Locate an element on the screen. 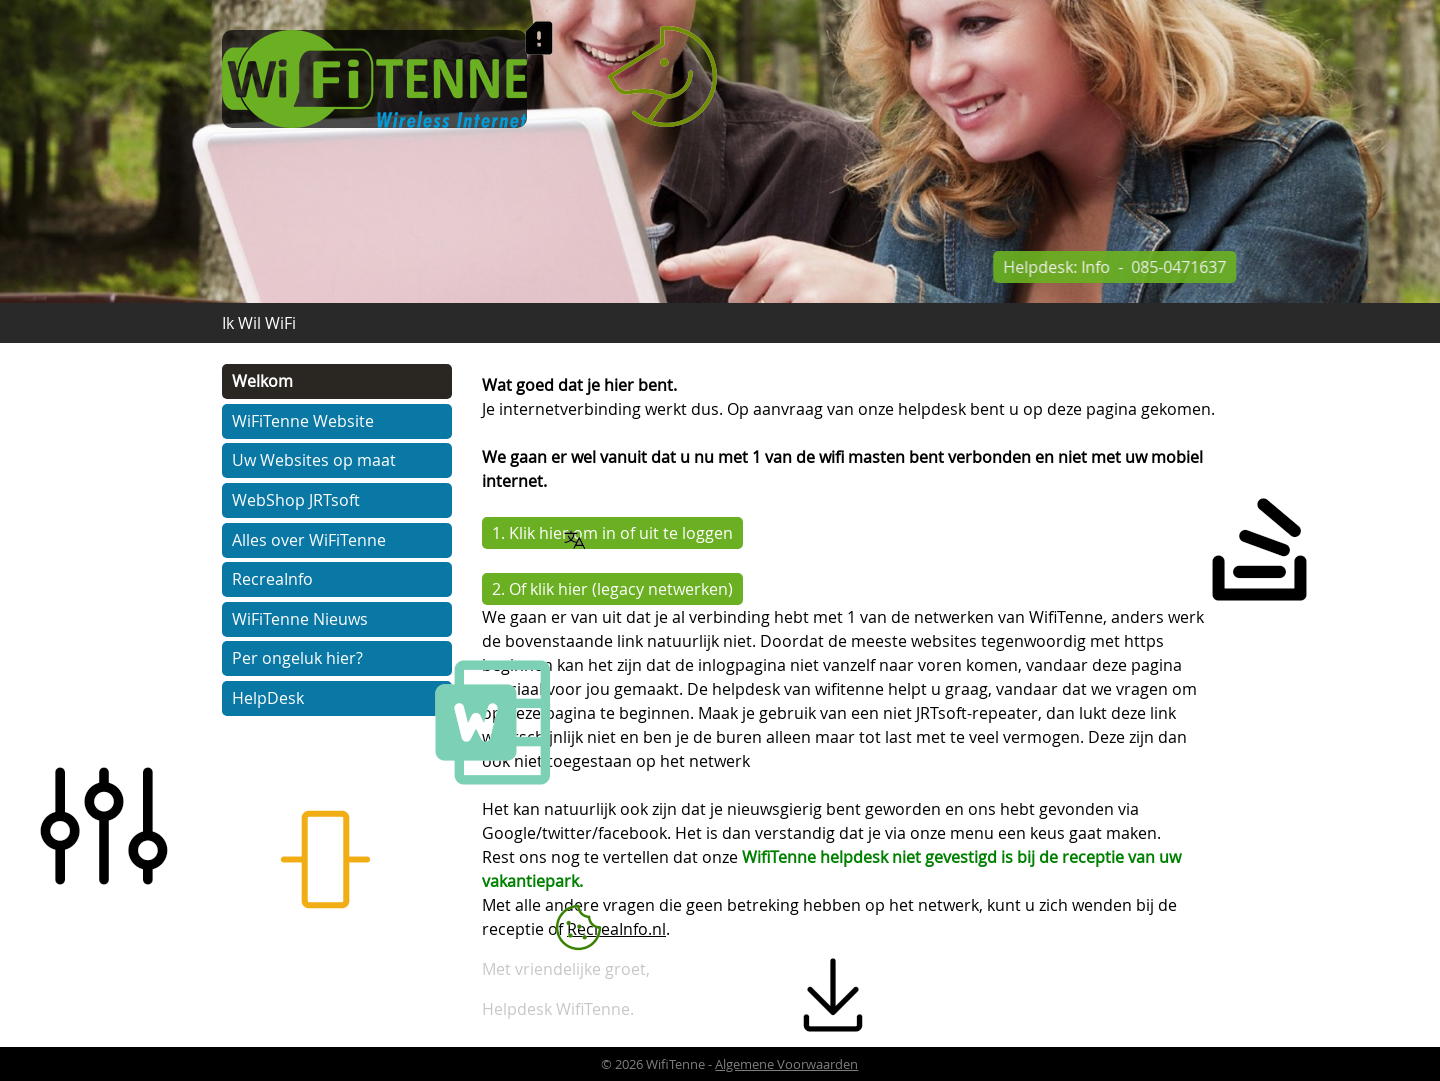 The width and height of the screenshot is (1440, 1081). center align object vertically is located at coordinates (325, 859).